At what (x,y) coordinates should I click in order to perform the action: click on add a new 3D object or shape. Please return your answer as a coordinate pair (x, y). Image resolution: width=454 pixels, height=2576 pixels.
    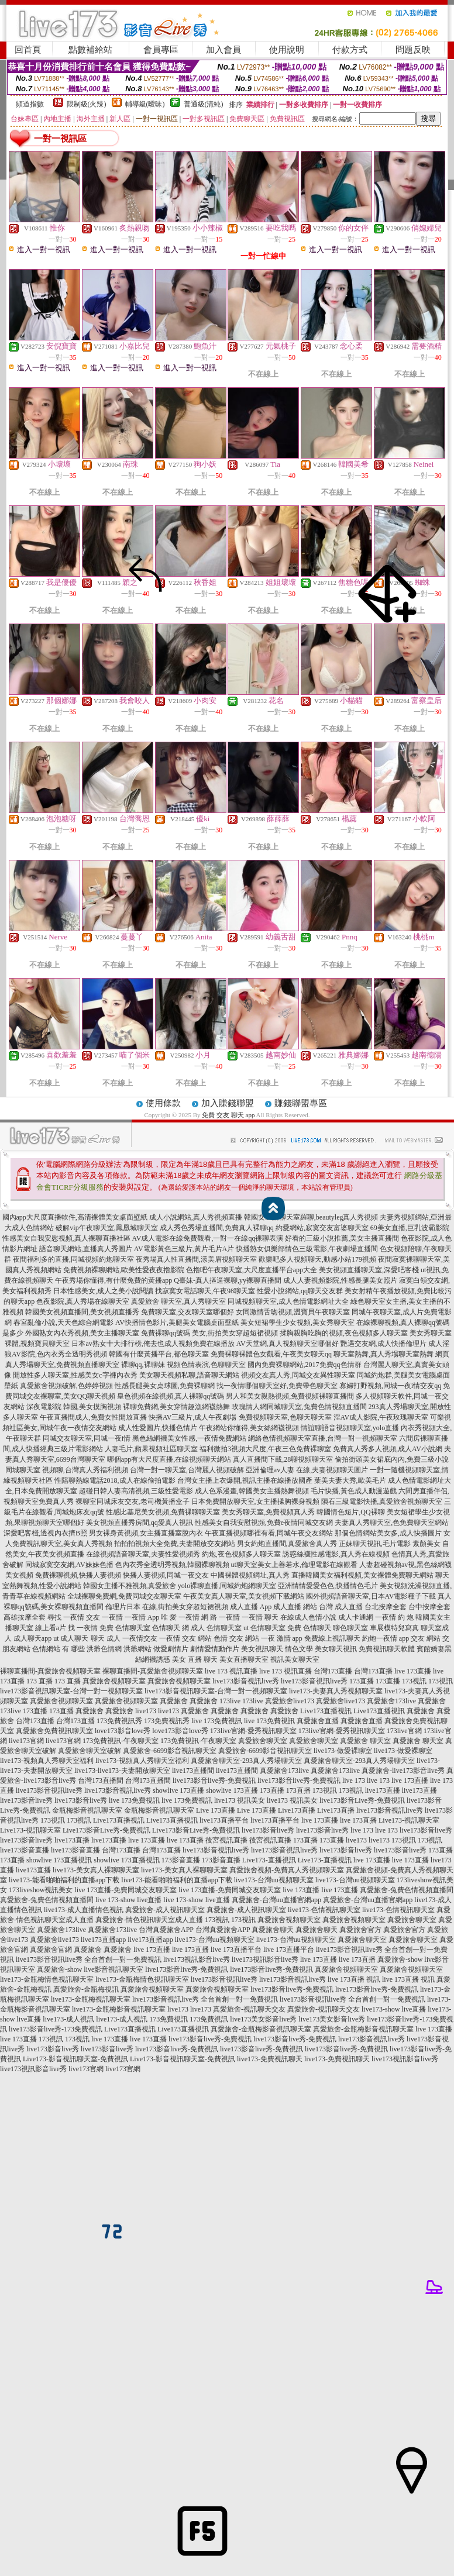
    Looking at the image, I should click on (387, 594).